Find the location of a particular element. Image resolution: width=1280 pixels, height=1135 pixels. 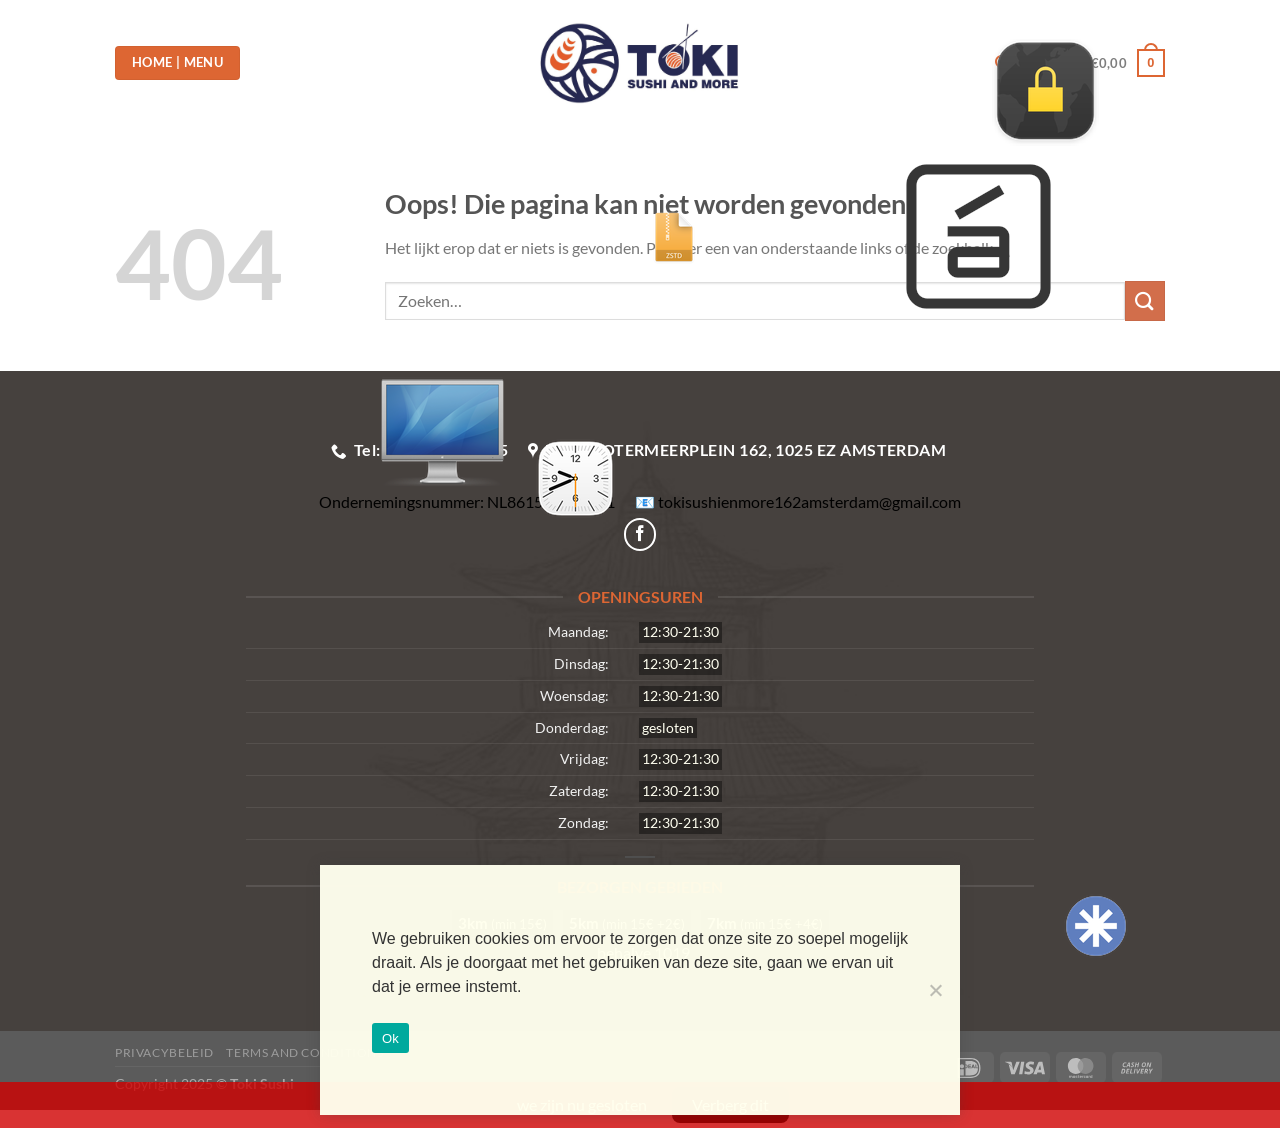

generic badge or emblem indicator is located at coordinates (1096, 926).